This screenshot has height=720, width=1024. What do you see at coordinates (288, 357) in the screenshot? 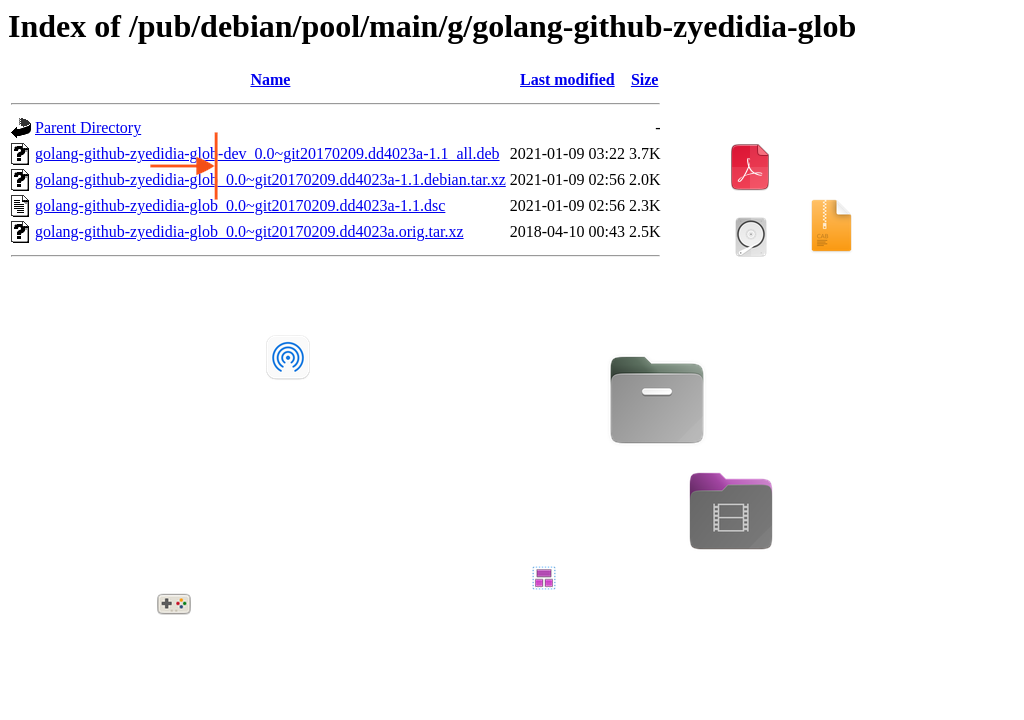
I see `open AirDrop to share files wirelessly` at bounding box center [288, 357].